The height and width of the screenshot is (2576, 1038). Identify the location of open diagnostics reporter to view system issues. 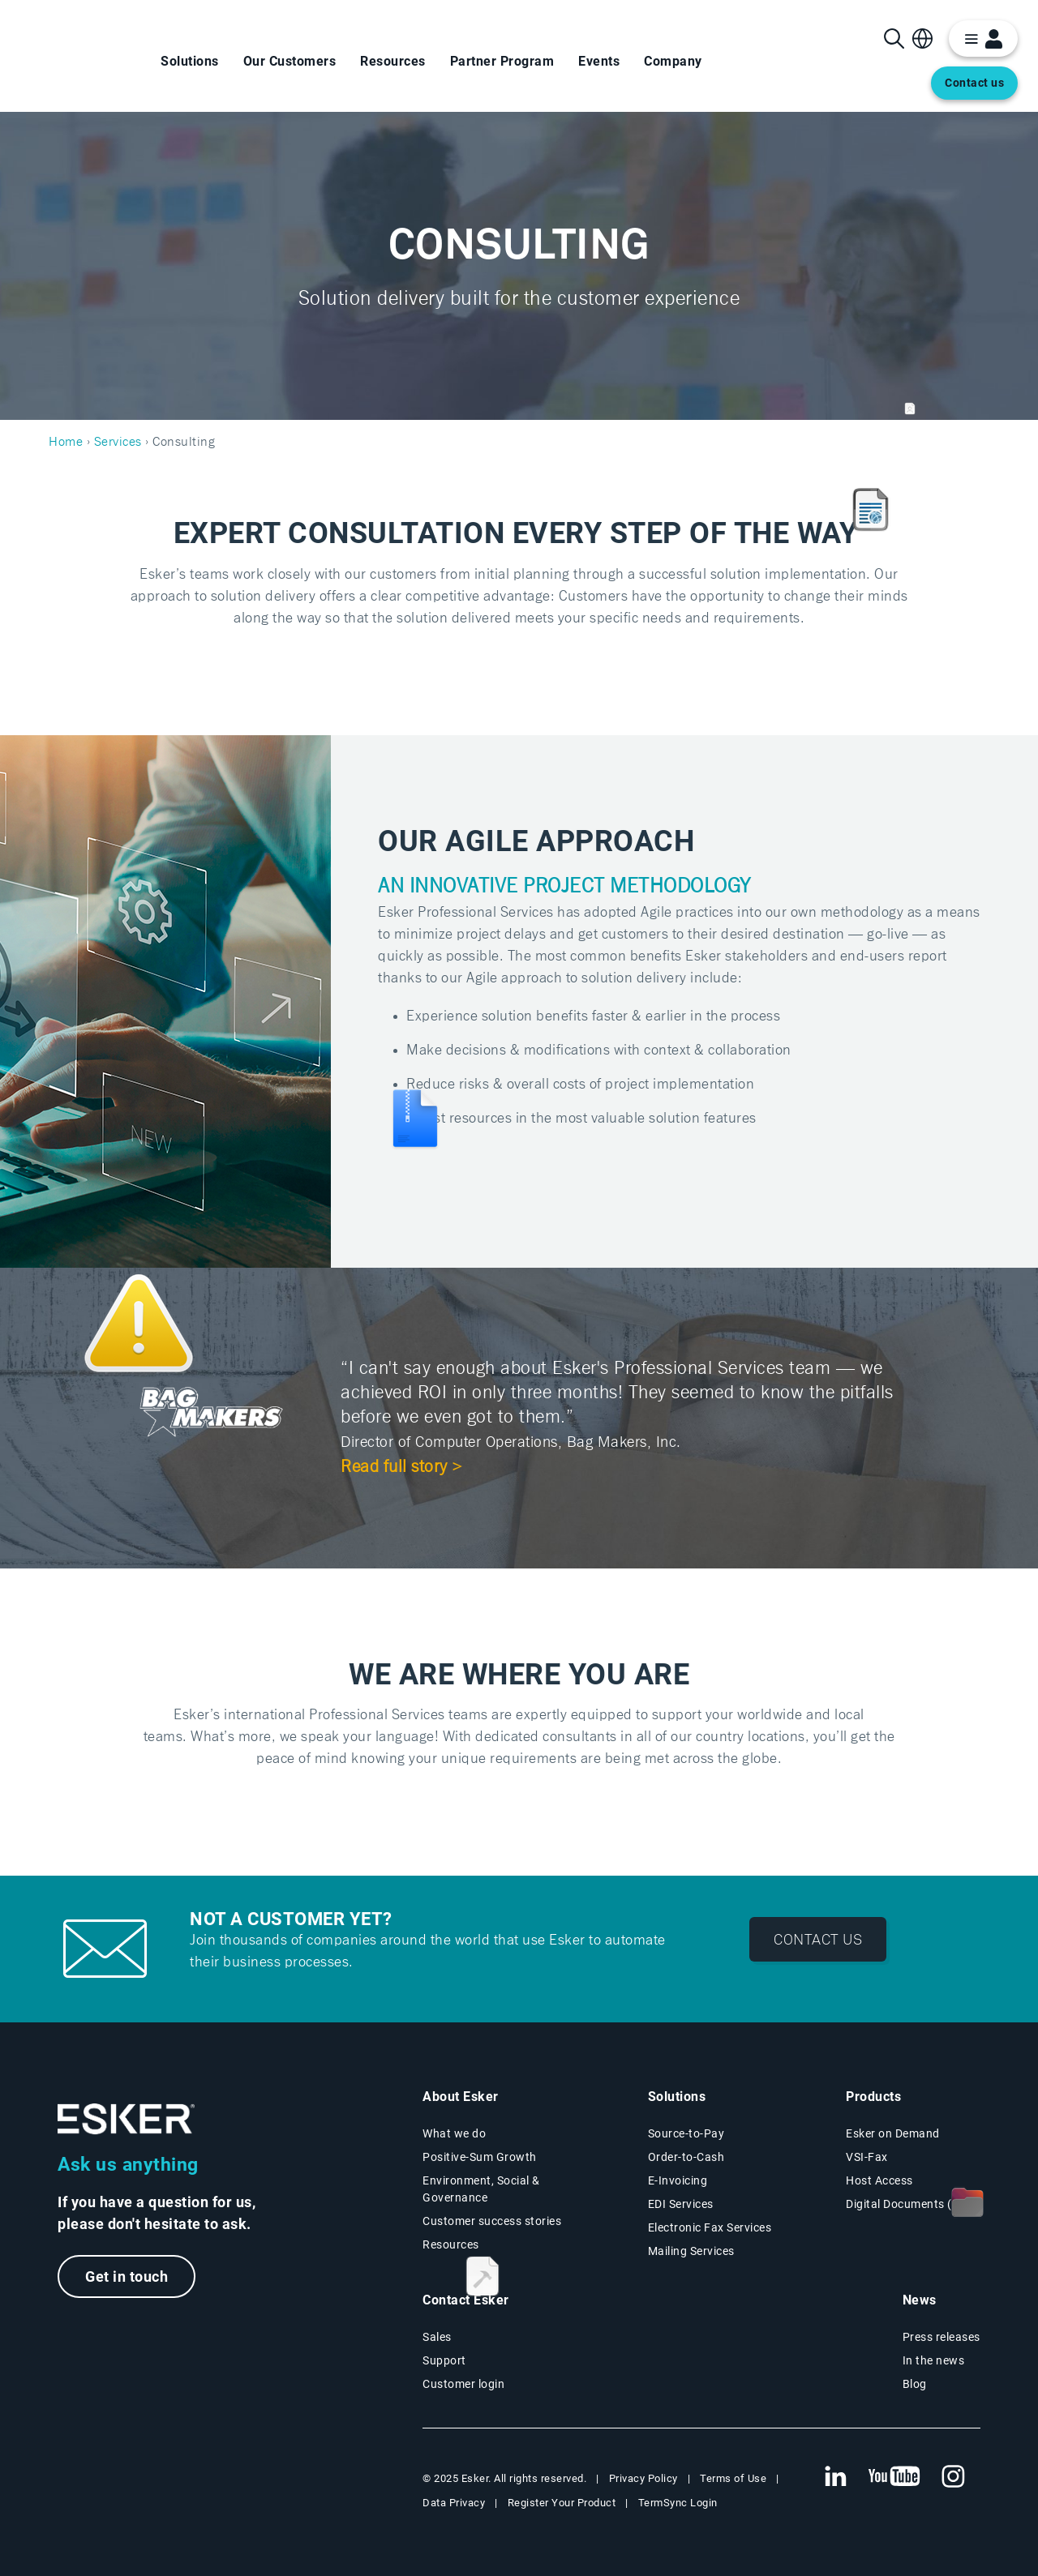
(139, 1323).